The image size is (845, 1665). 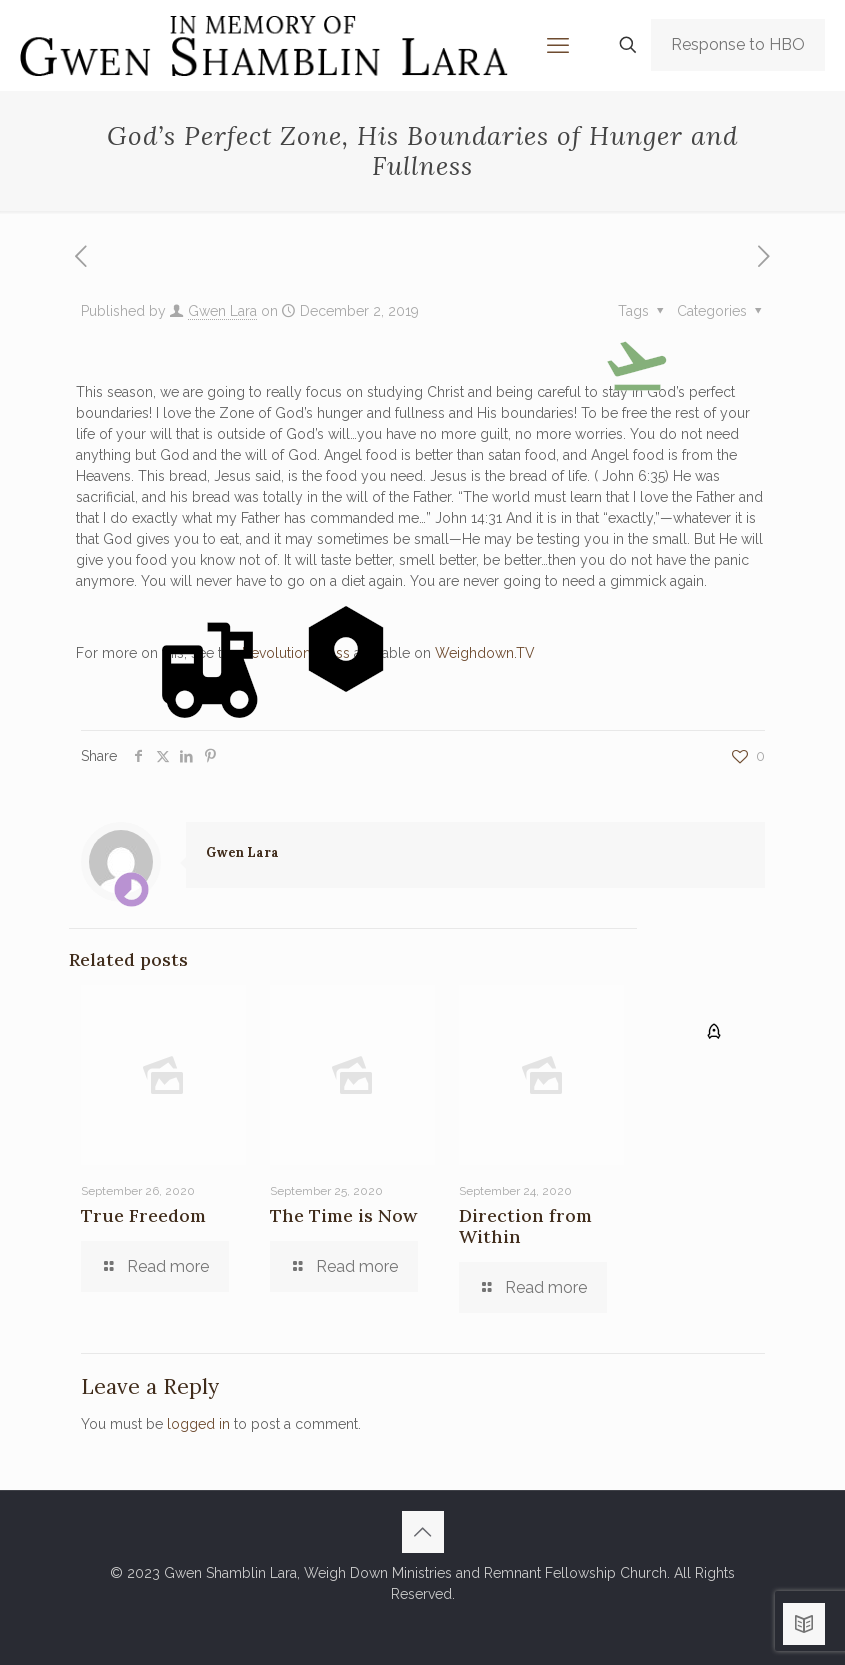 I want to click on select e-bike as transportation mode, so click(x=207, y=672).